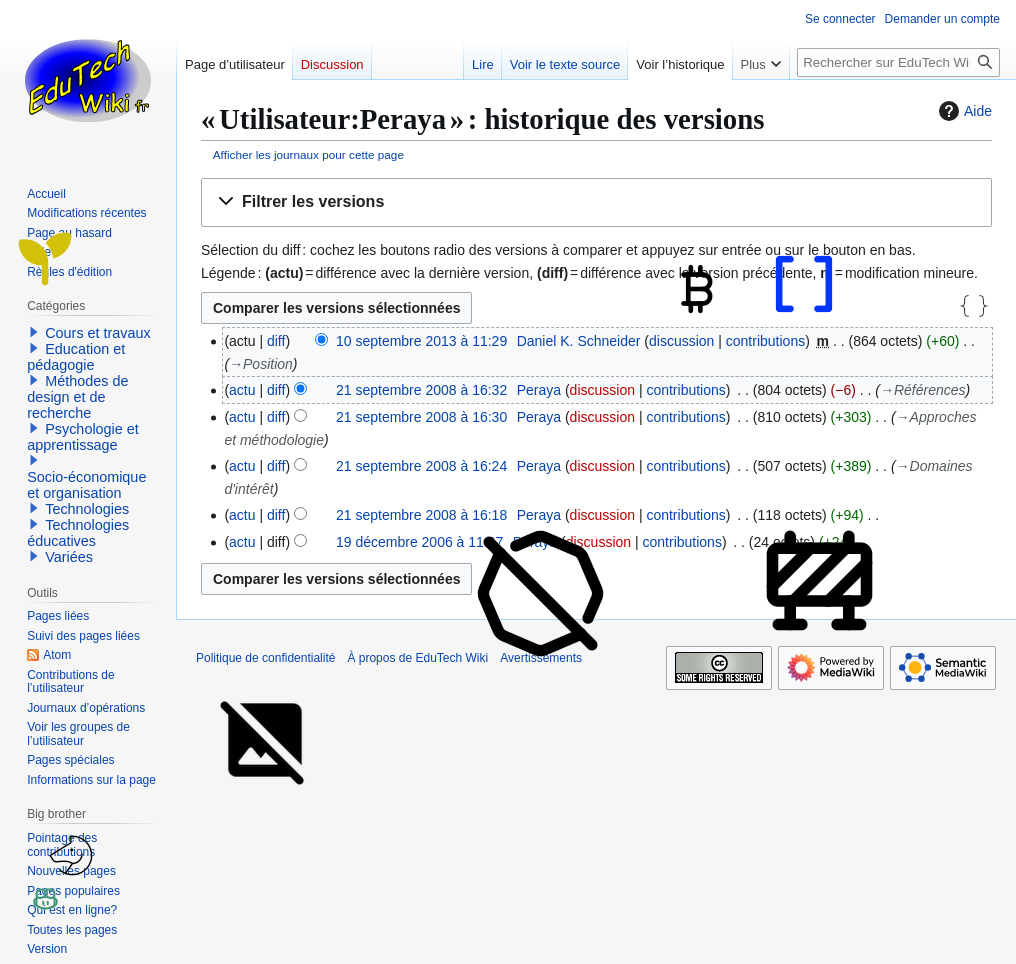 The height and width of the screenshot is (964, 1016). I want to click on indicates a blocked or restricted area, so click(819, 577).